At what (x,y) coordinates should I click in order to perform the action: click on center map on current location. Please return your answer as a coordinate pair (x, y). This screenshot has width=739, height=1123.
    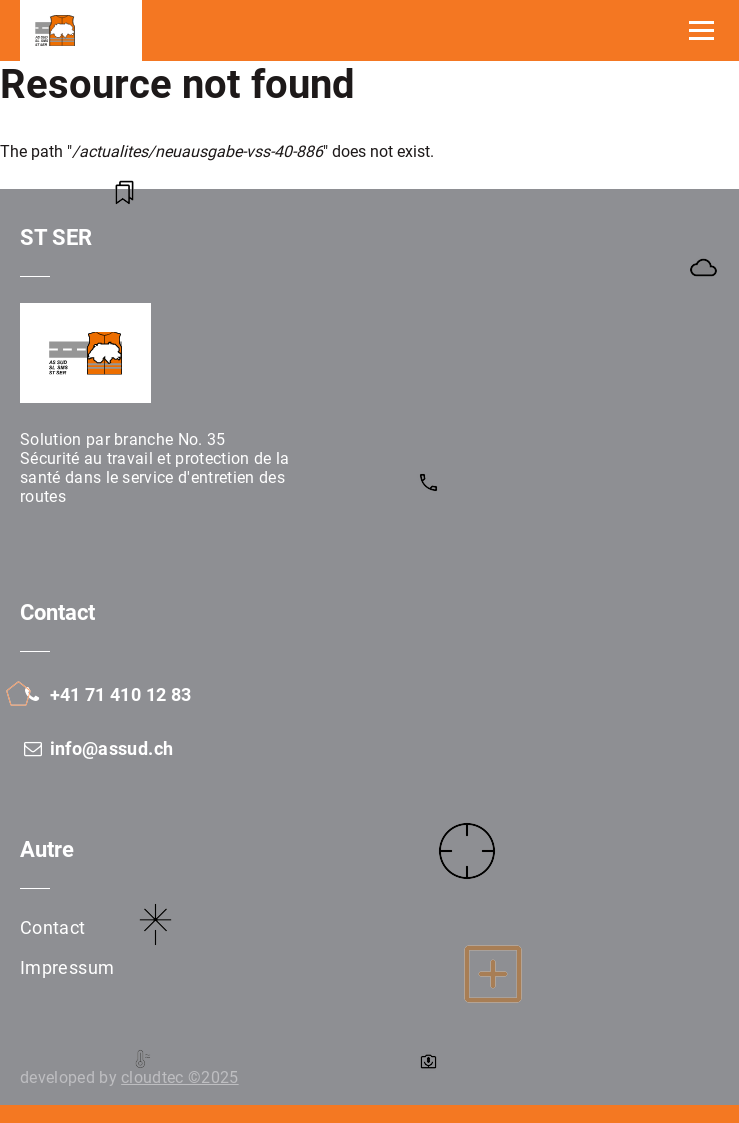
    Looking at the image, I should click on (467, 851).